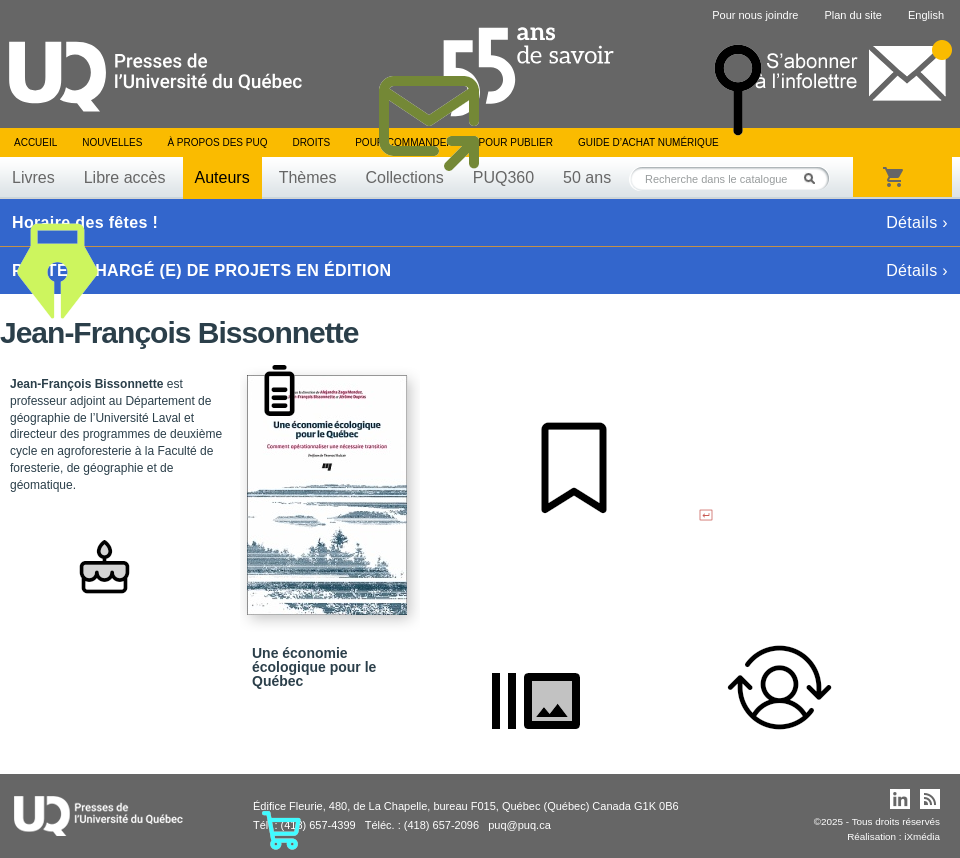  Describe the element at coordinates (279, 390) in the screenshot. I see `indicates high battery level` at that location.